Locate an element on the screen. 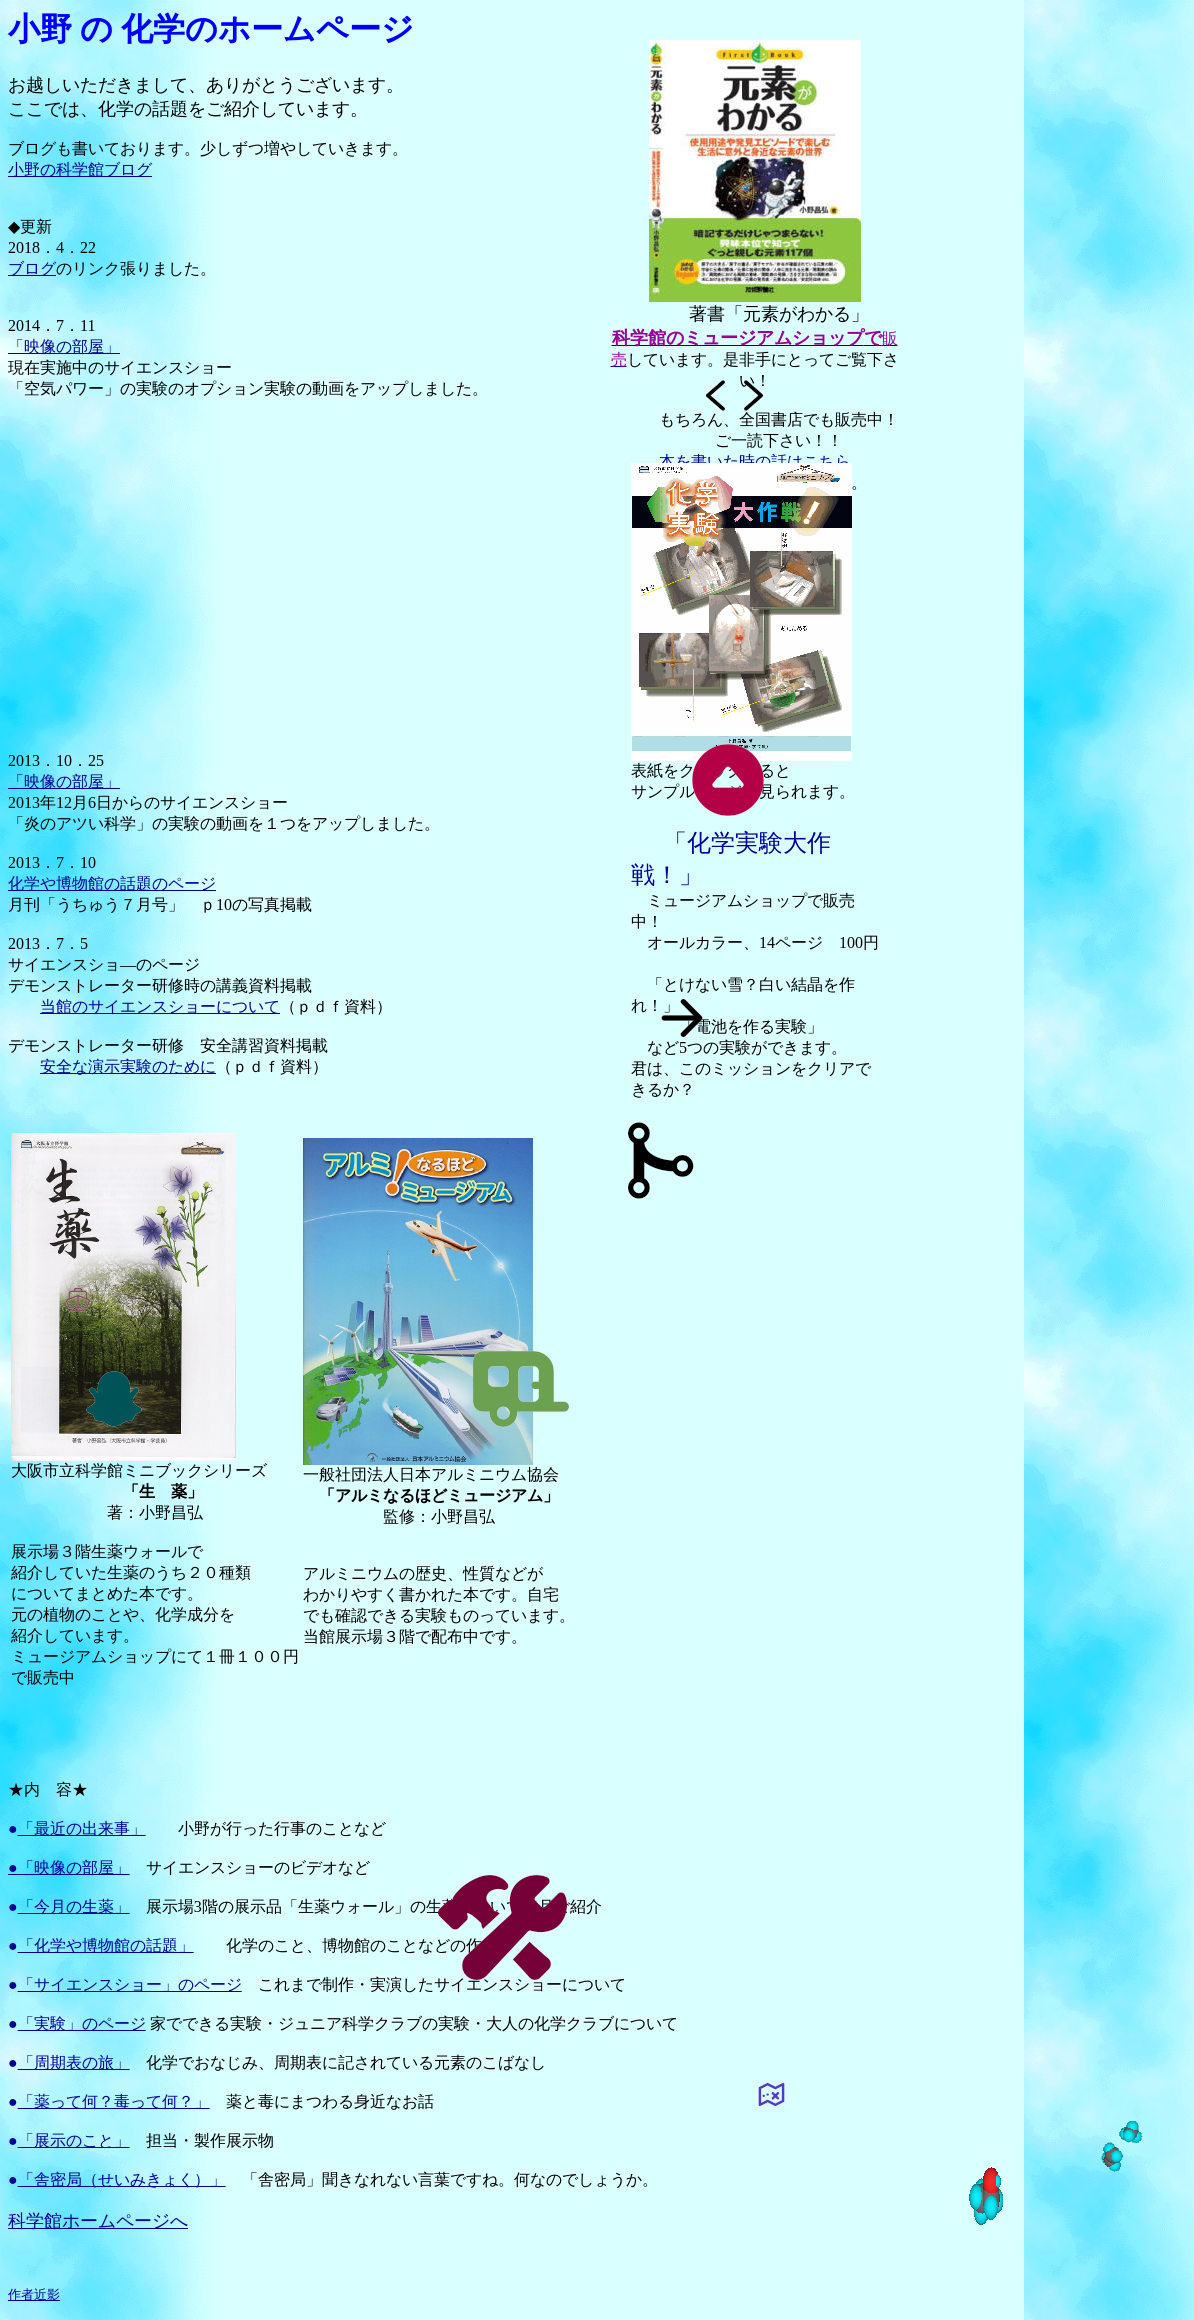 The width and height of the screenshot is (1194, 2320). expand or collapse a section upward is located at coordinates (728, 780).